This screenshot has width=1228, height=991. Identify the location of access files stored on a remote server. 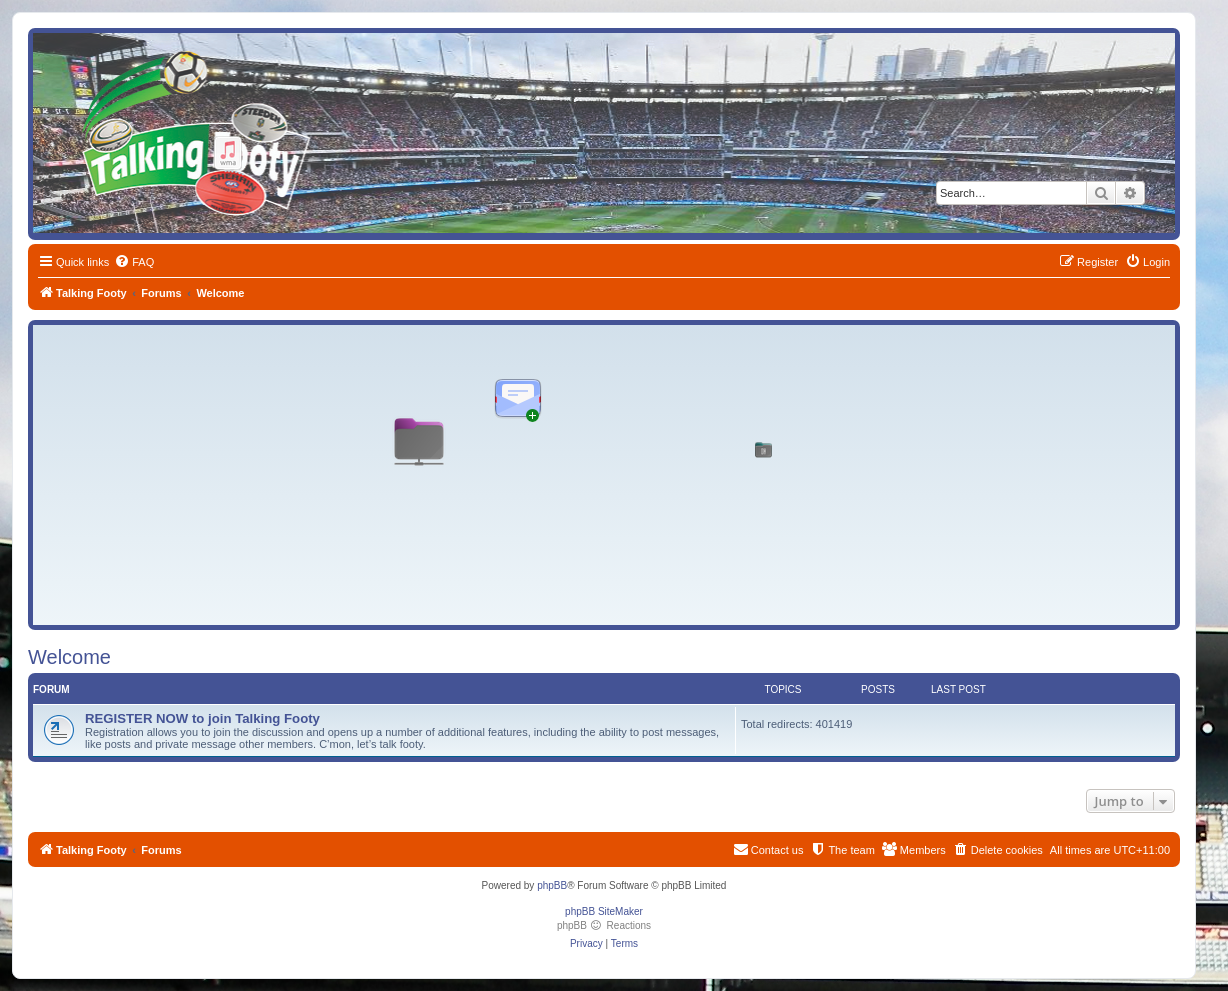
(419, 441).